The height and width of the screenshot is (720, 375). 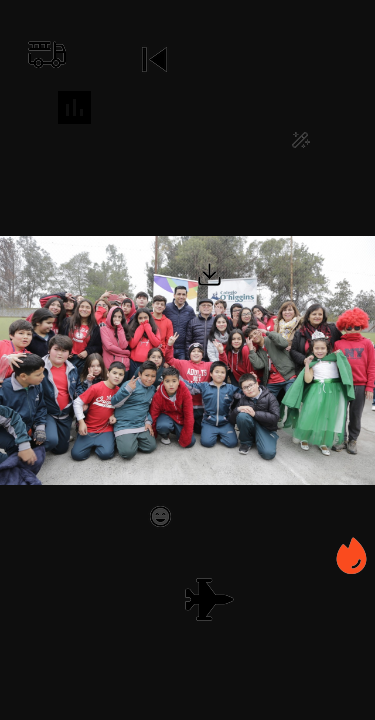 I want to click on rate your experience as very satisfied, so click(x=160, y=516).